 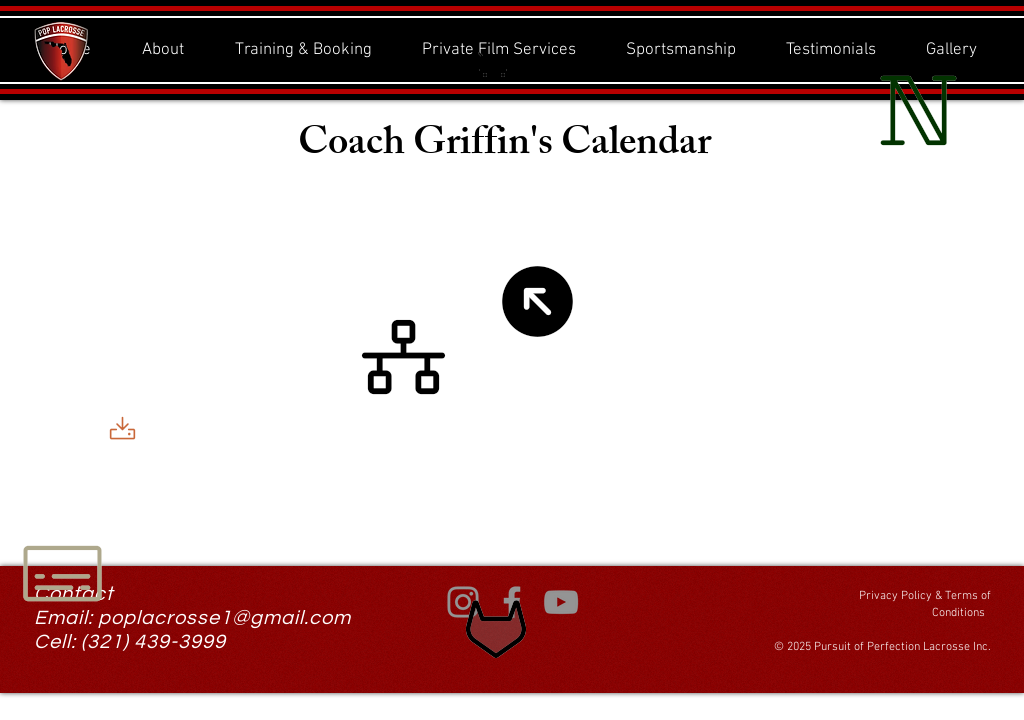 I want to click on view shopping cart, so click(x=492, y=63).